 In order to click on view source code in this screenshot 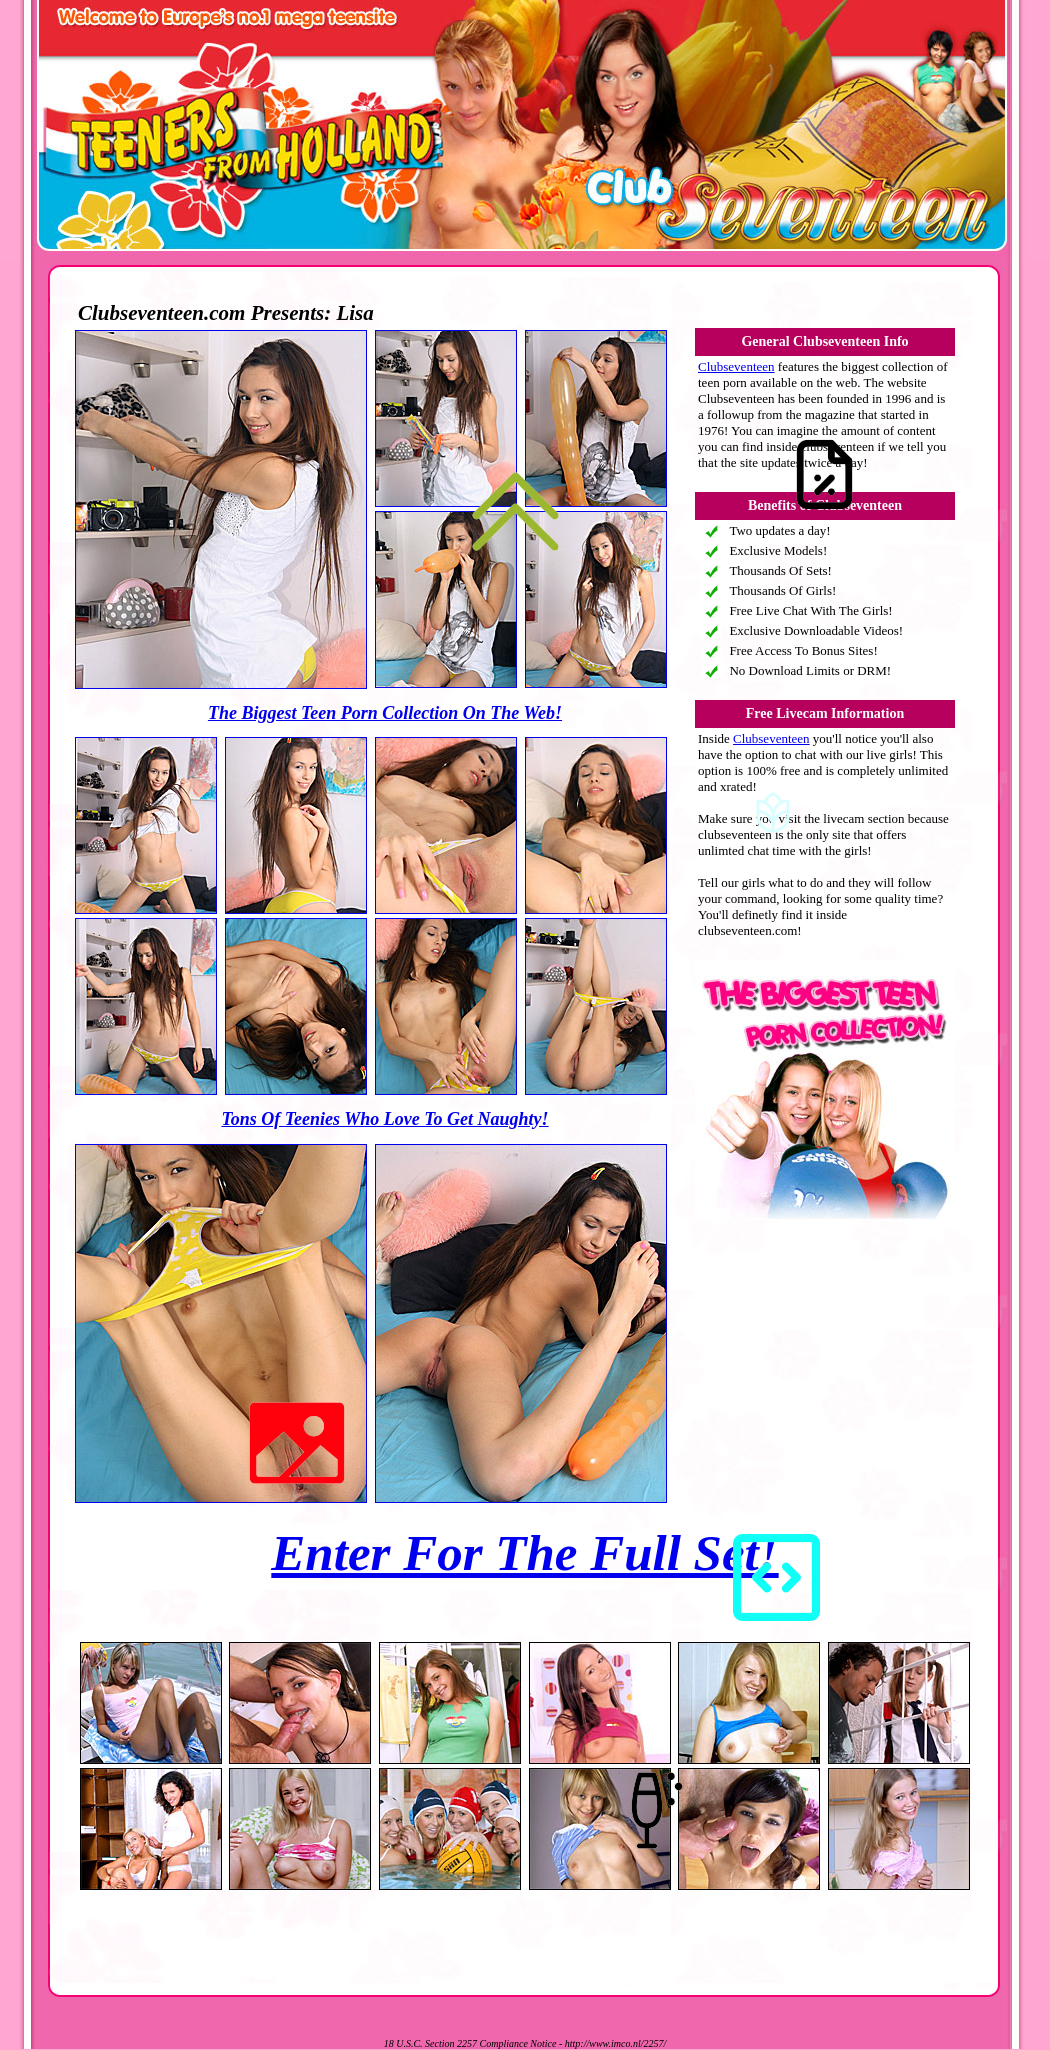, I will do `click(776, 1577)`.